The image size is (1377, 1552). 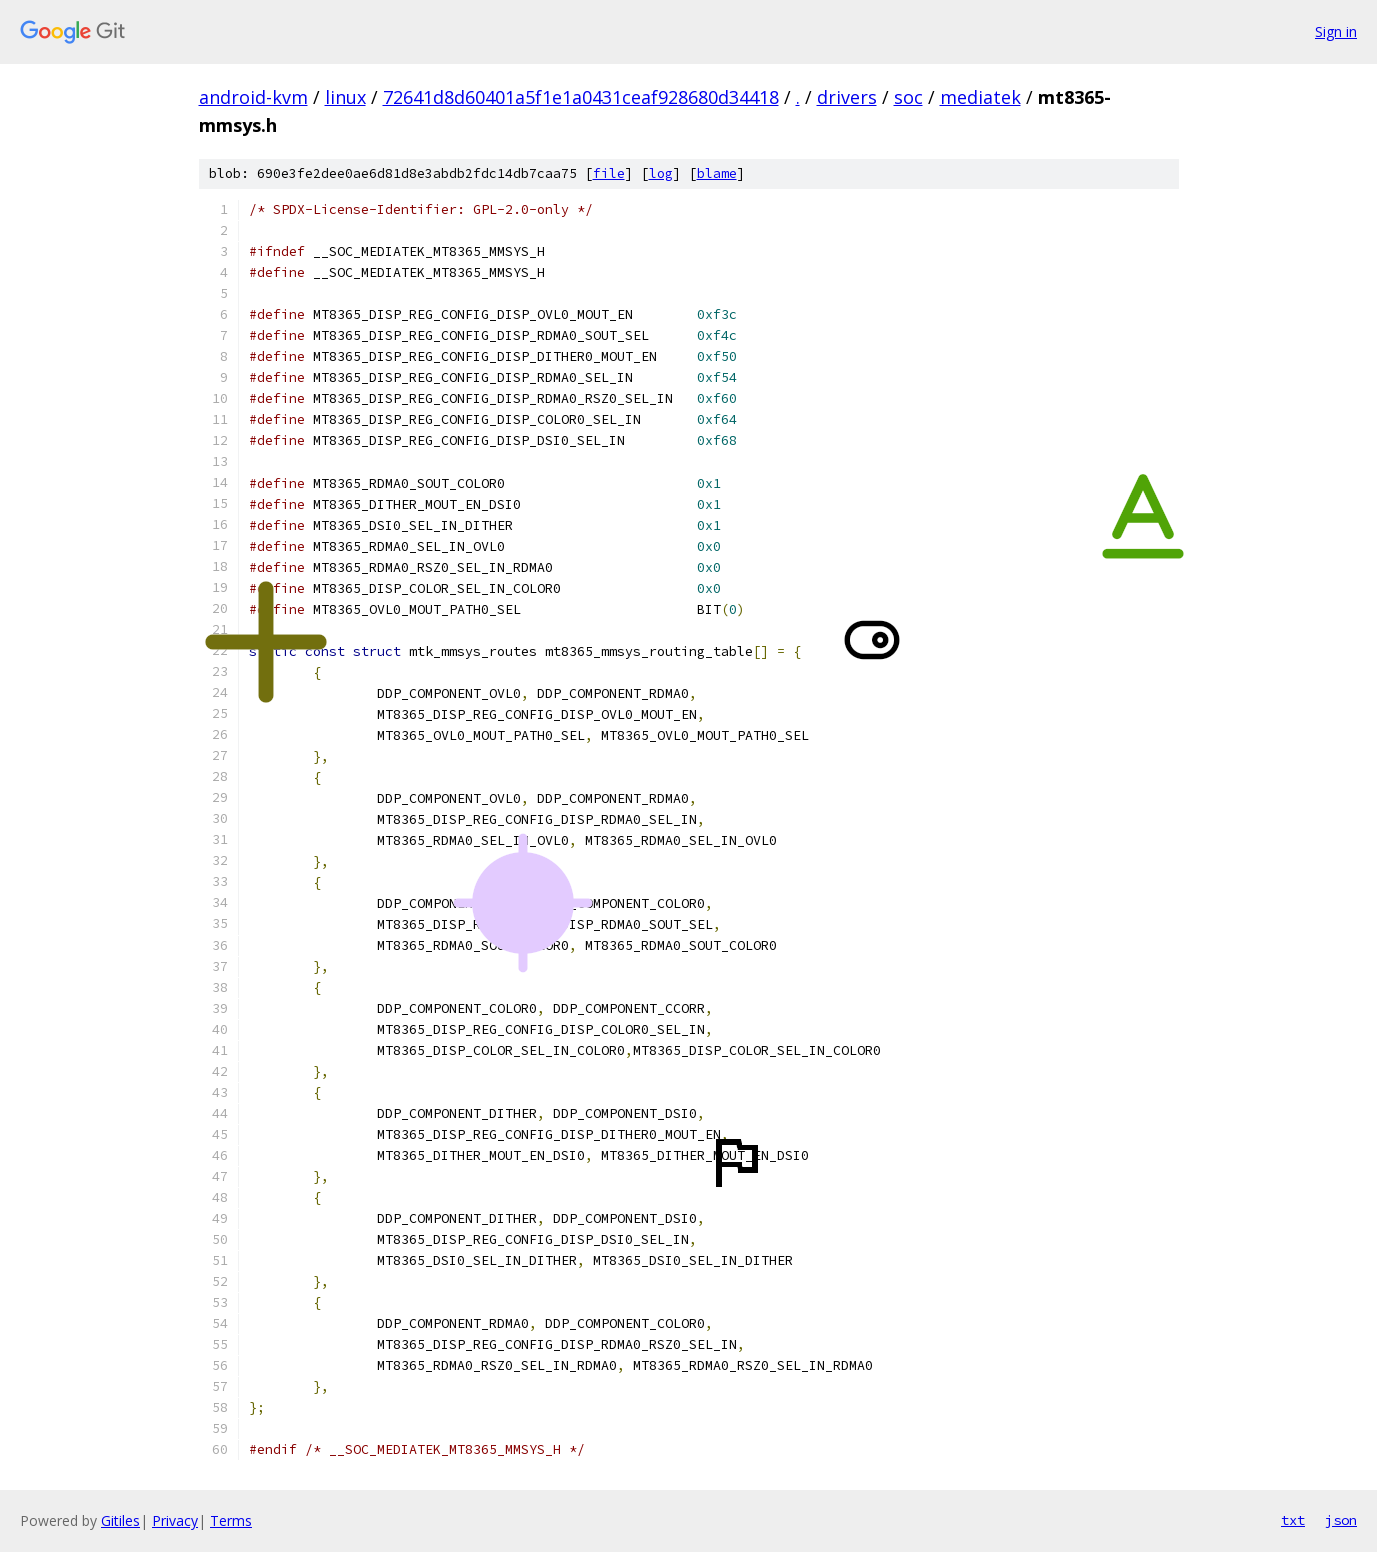 What do you see at coordinates (1143, 518) in the screenshot?
I see `apply underline formatting to text` at bounding box center [1143, 518].